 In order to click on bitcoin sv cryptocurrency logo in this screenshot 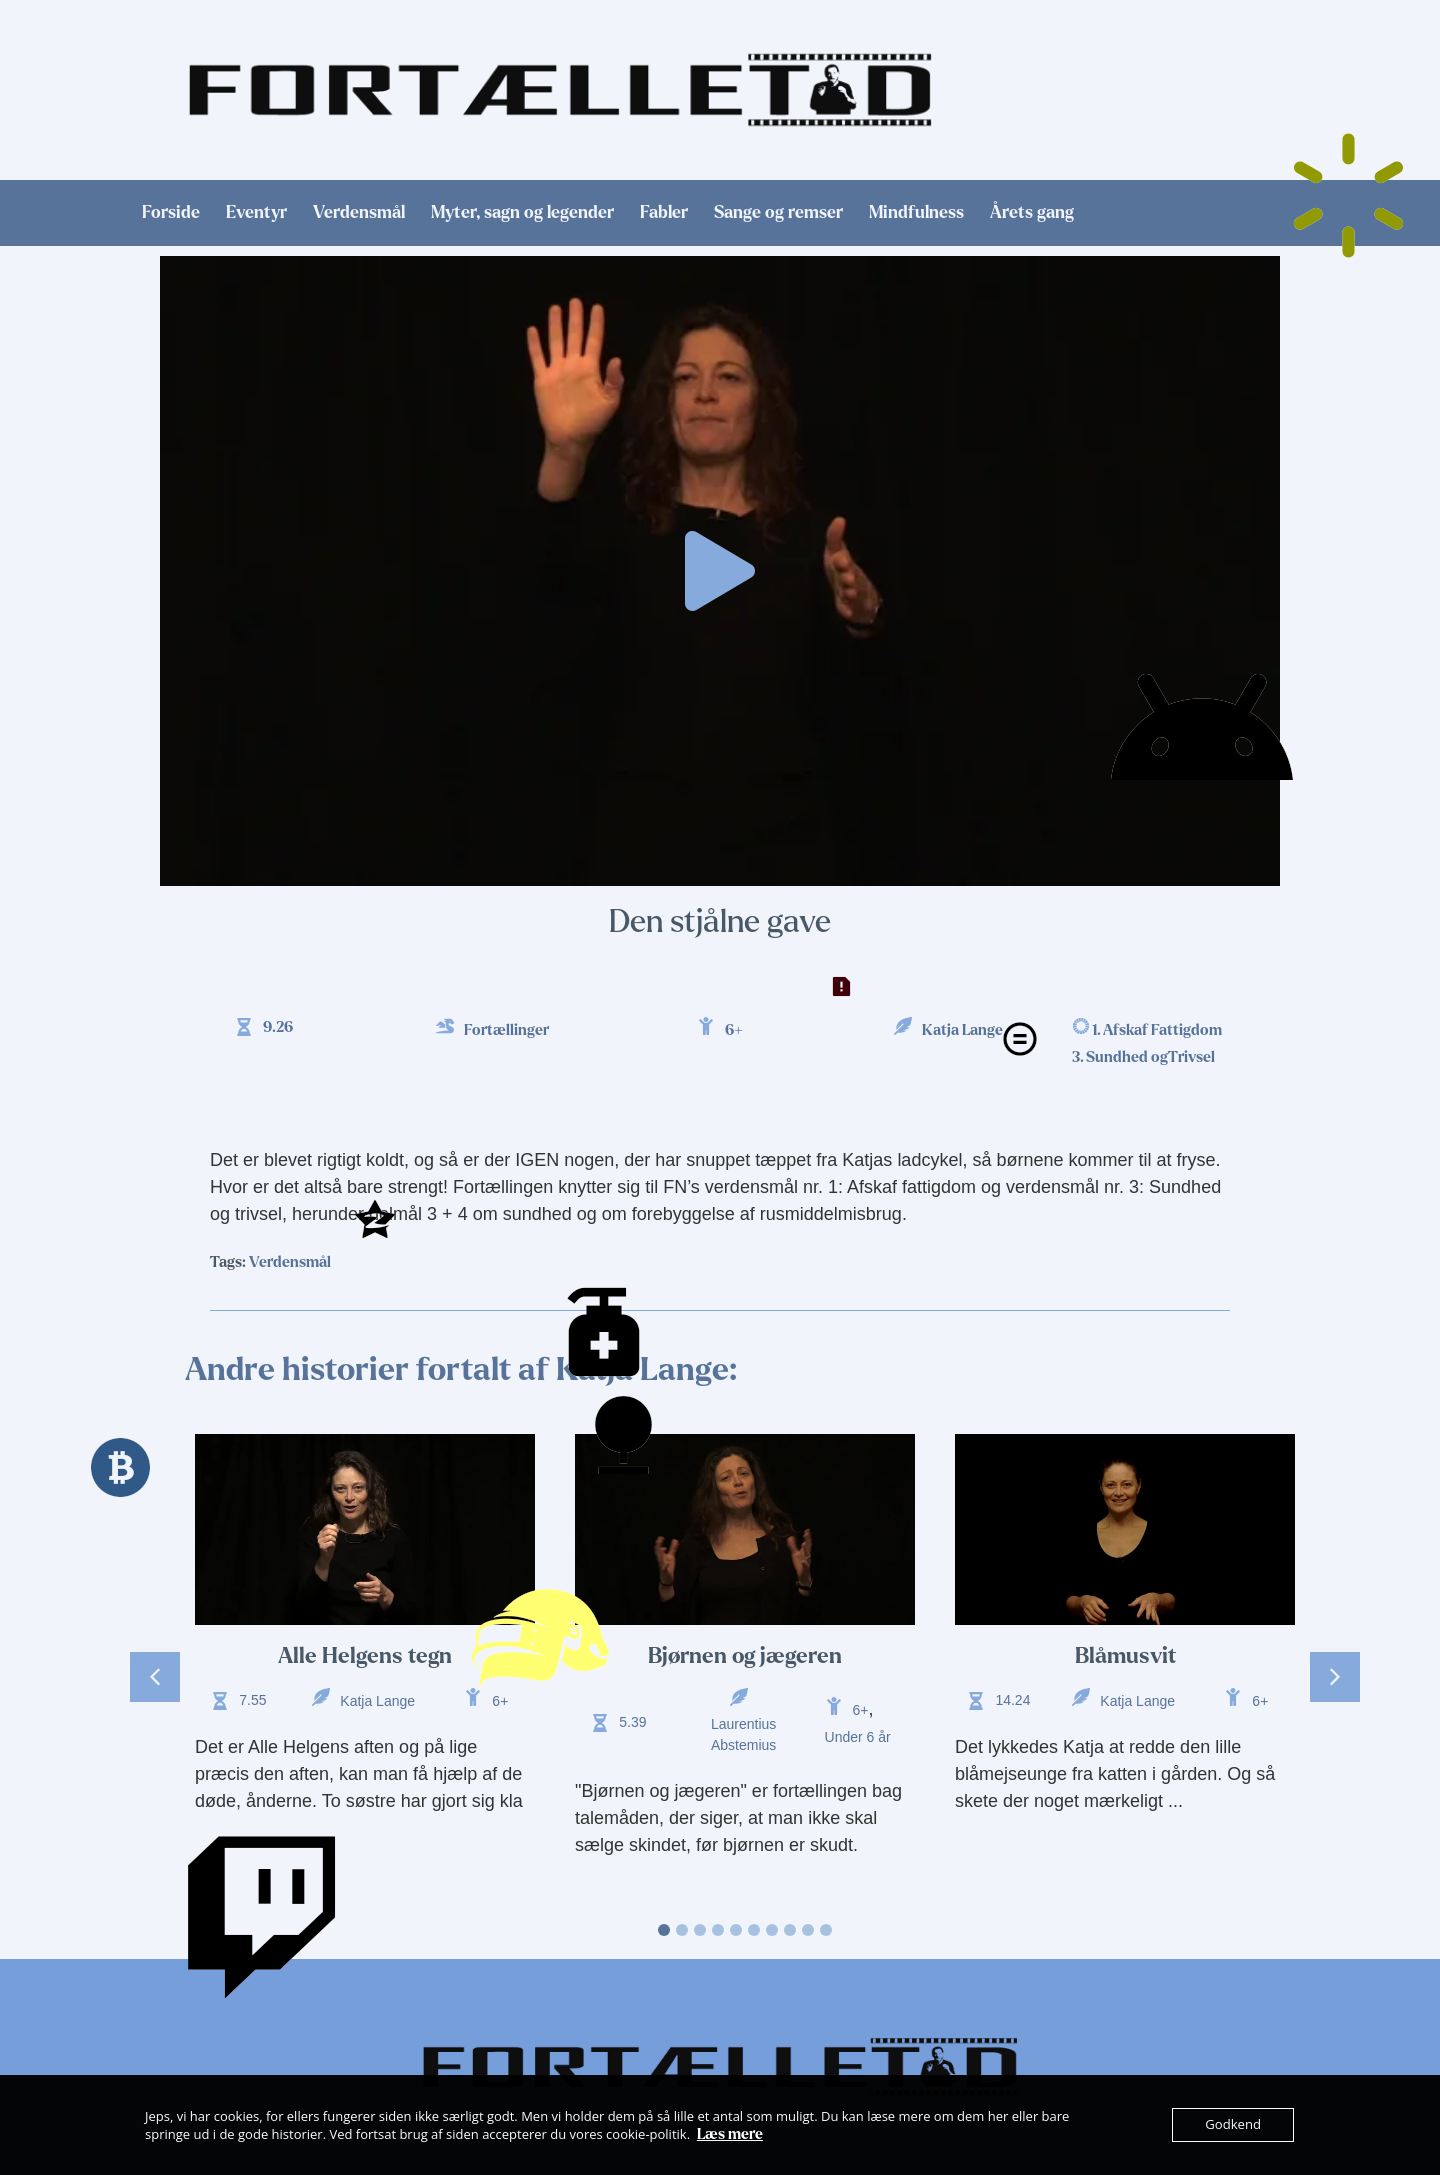, I will do `click(120, 1467)`.